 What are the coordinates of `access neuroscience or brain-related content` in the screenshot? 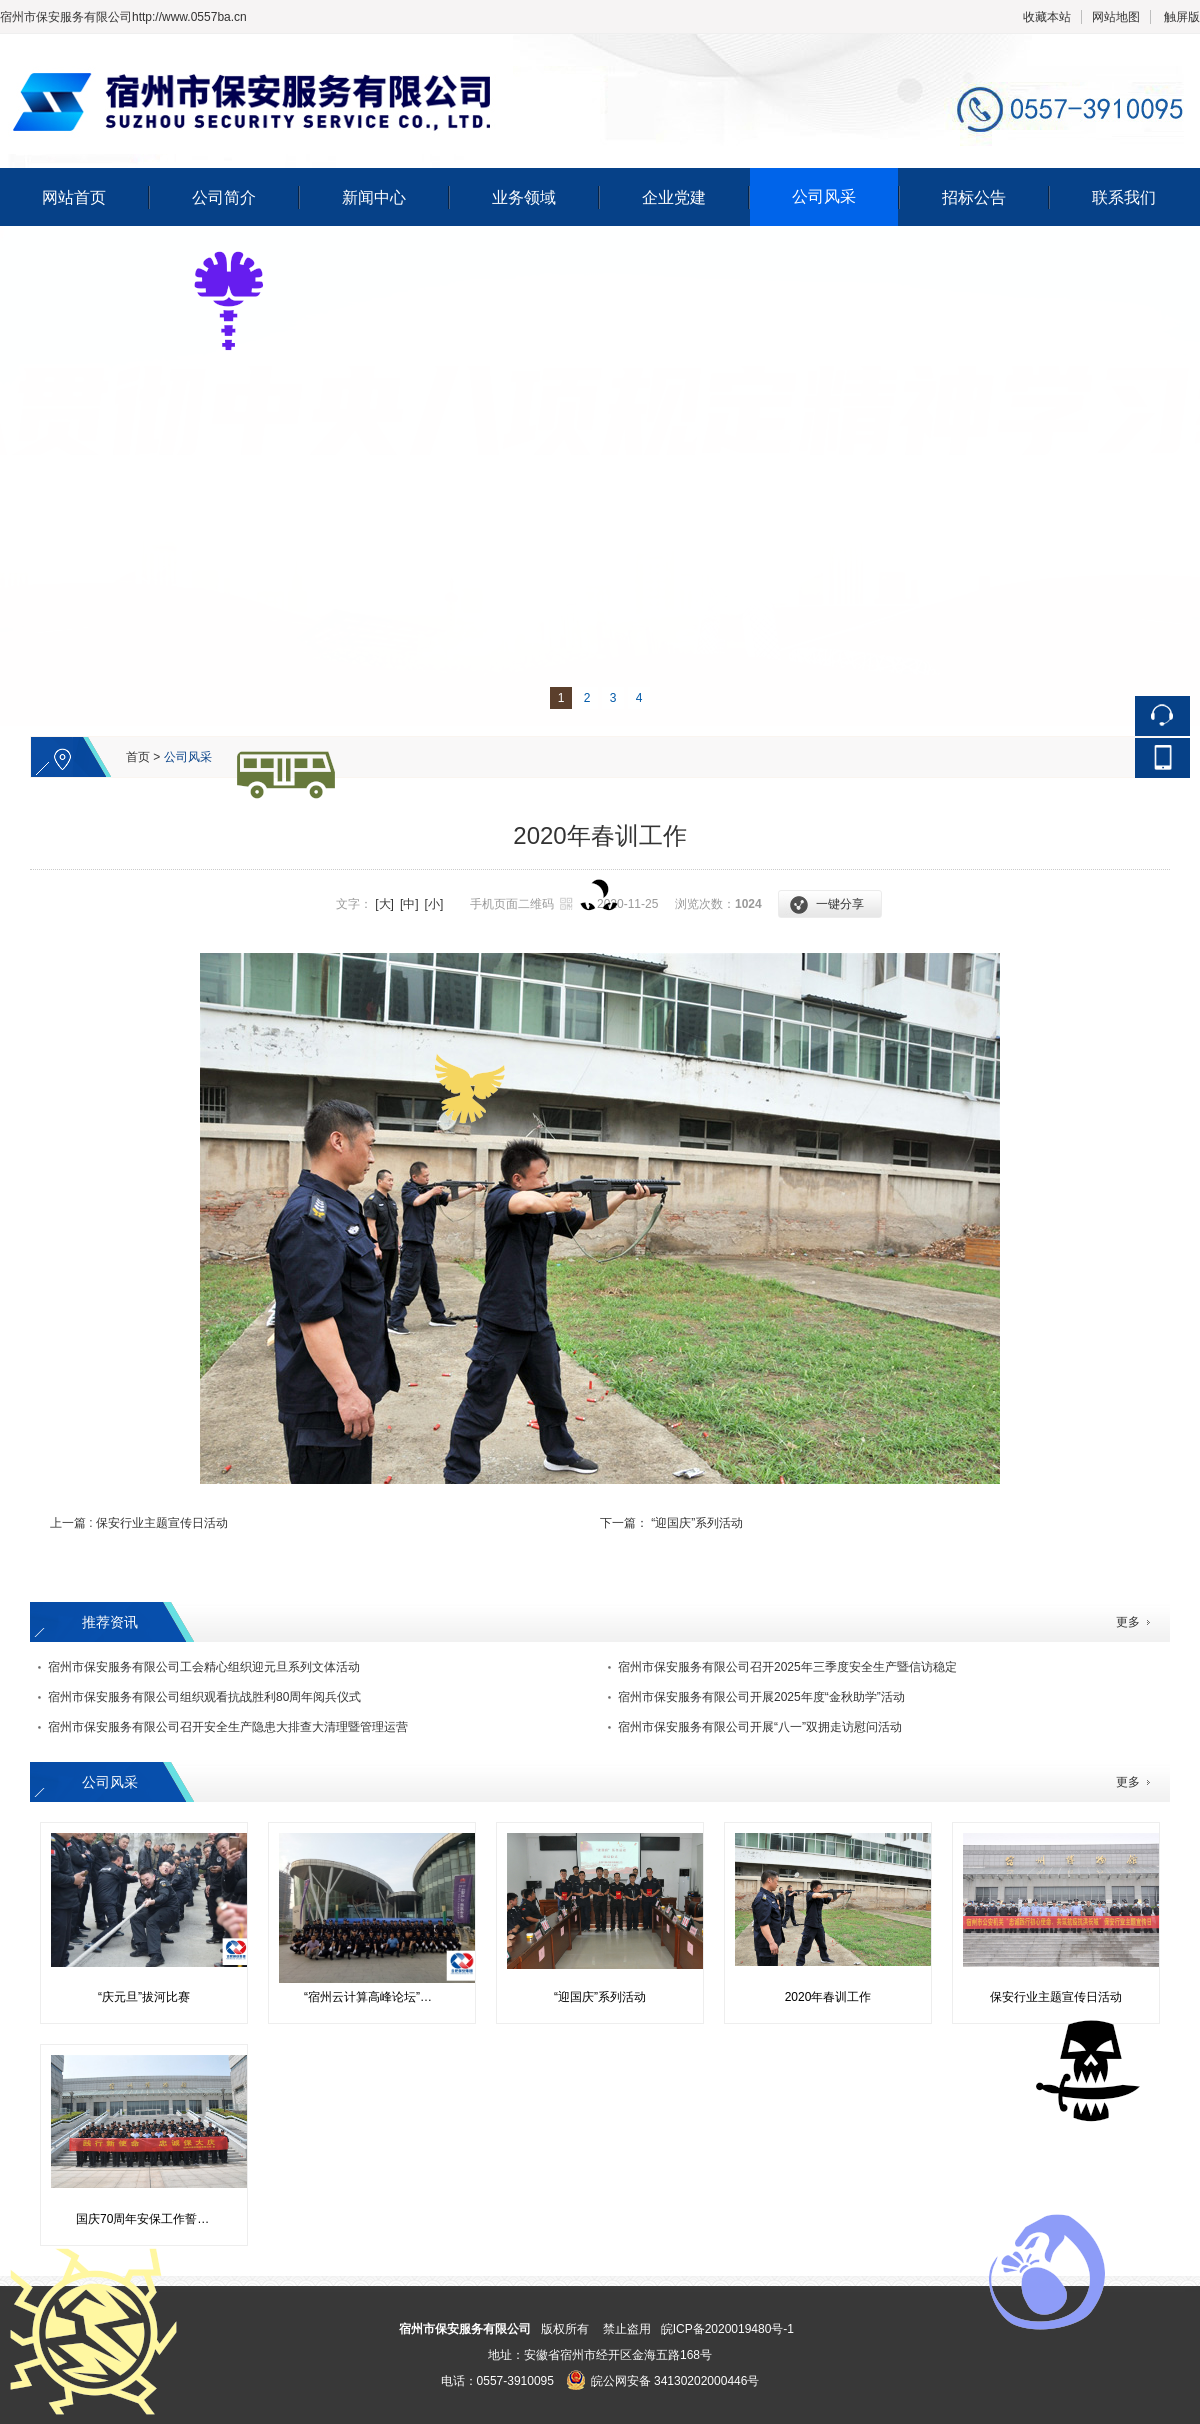 It's located at (229, 301).